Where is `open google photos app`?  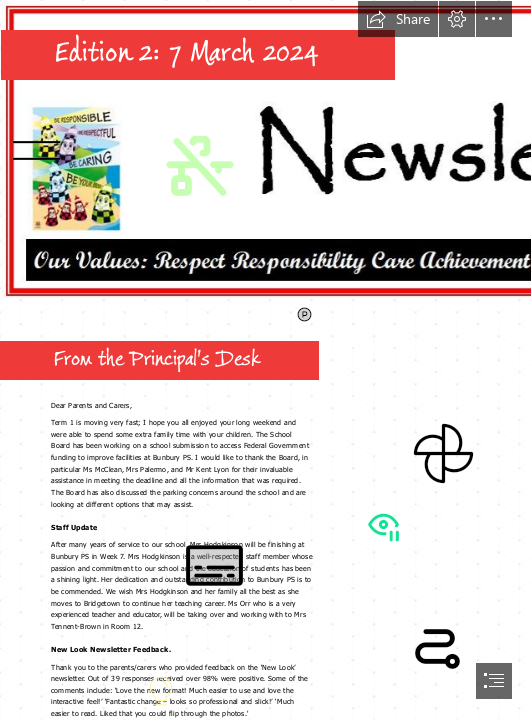
open google photos app is located at coordinates (443, 453).